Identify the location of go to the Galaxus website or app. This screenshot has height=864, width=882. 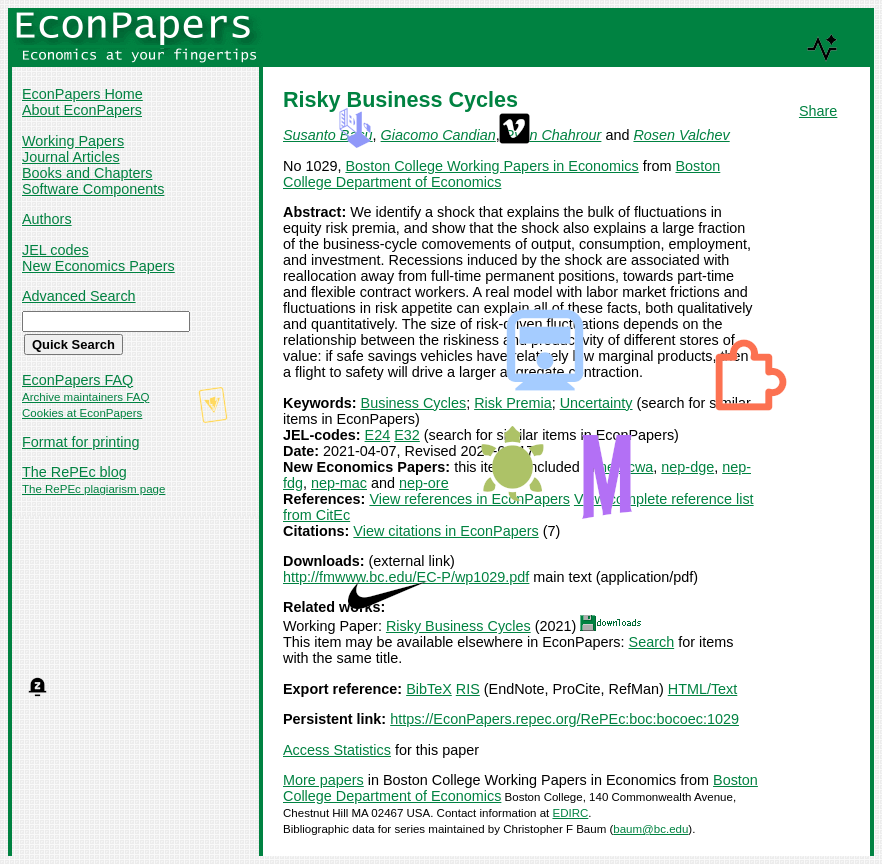
(512, 463).